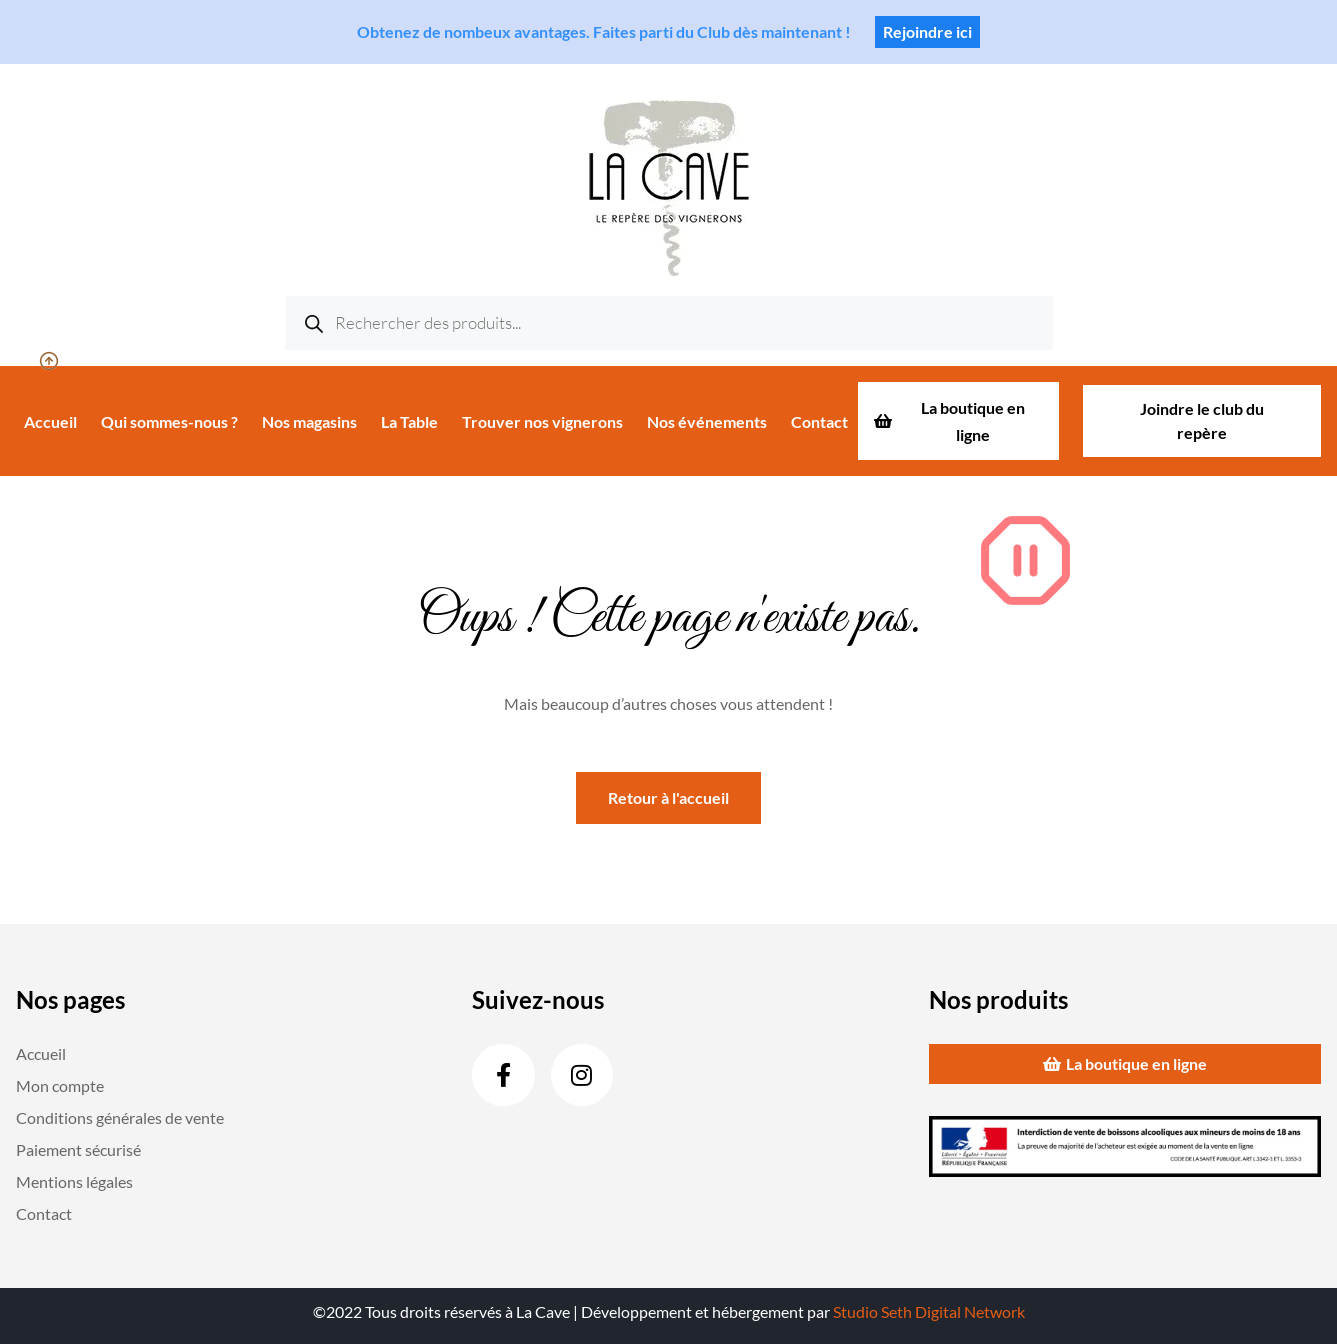 Image resolution: width=1337 pixels, height=1344 pixels. I want to click on scroll to top of page, so click(49, 361).